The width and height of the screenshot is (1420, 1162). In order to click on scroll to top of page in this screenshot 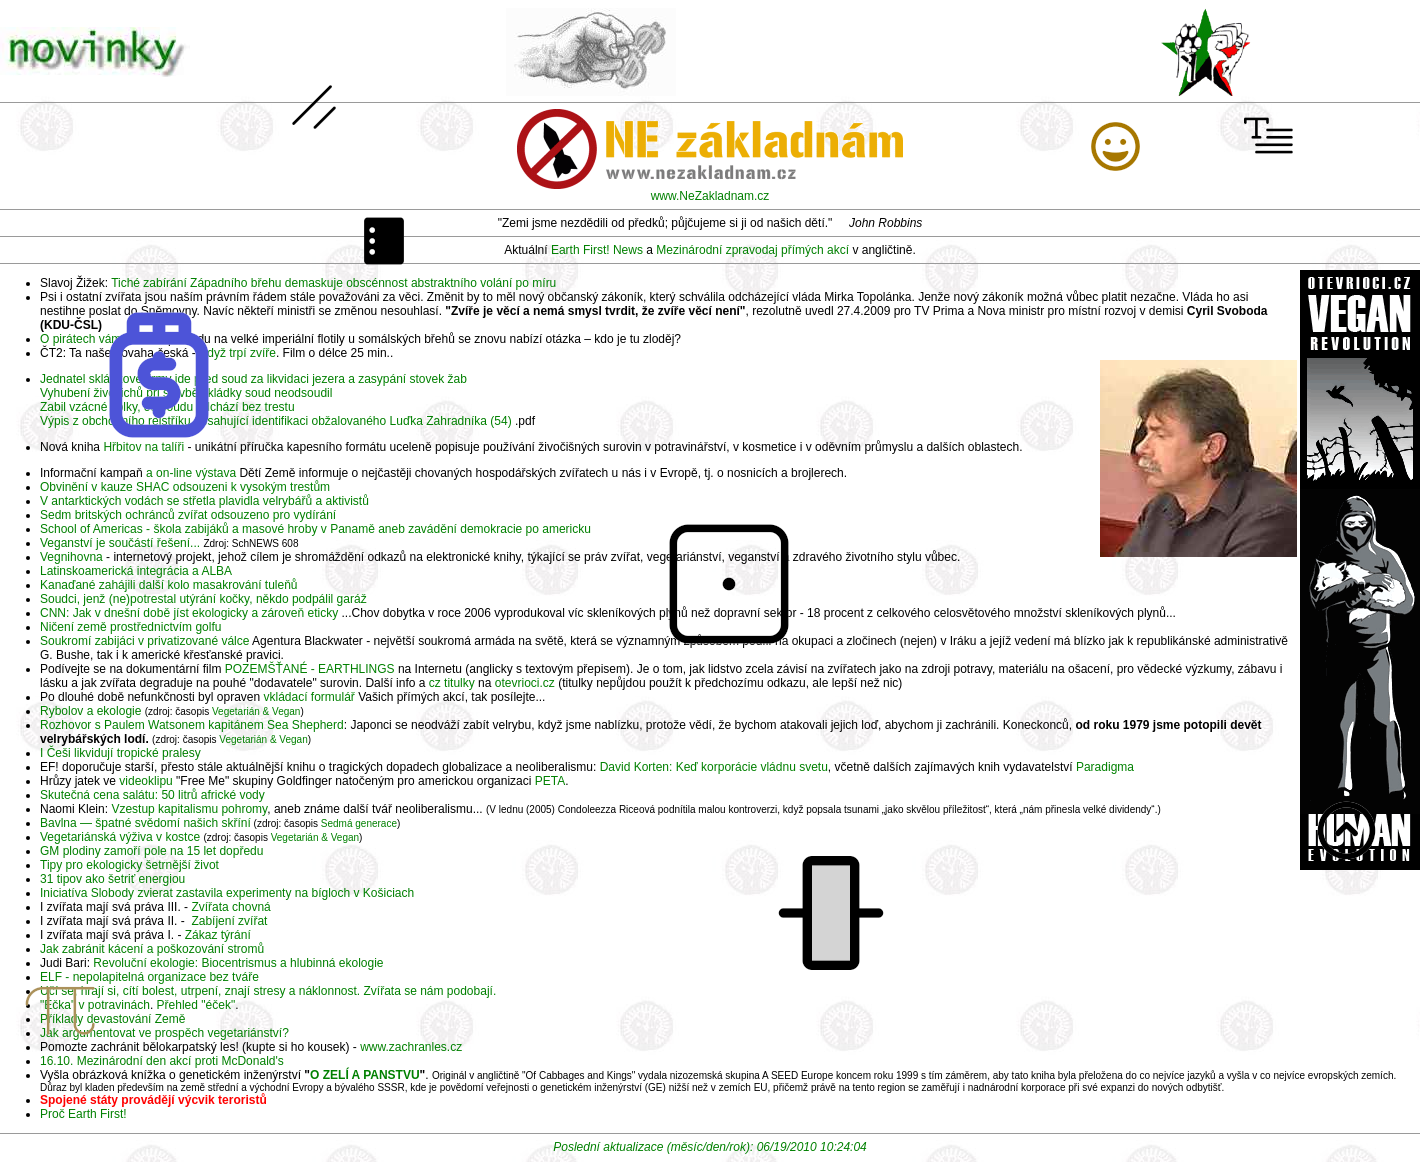, I will do `click(1346, 830)`.